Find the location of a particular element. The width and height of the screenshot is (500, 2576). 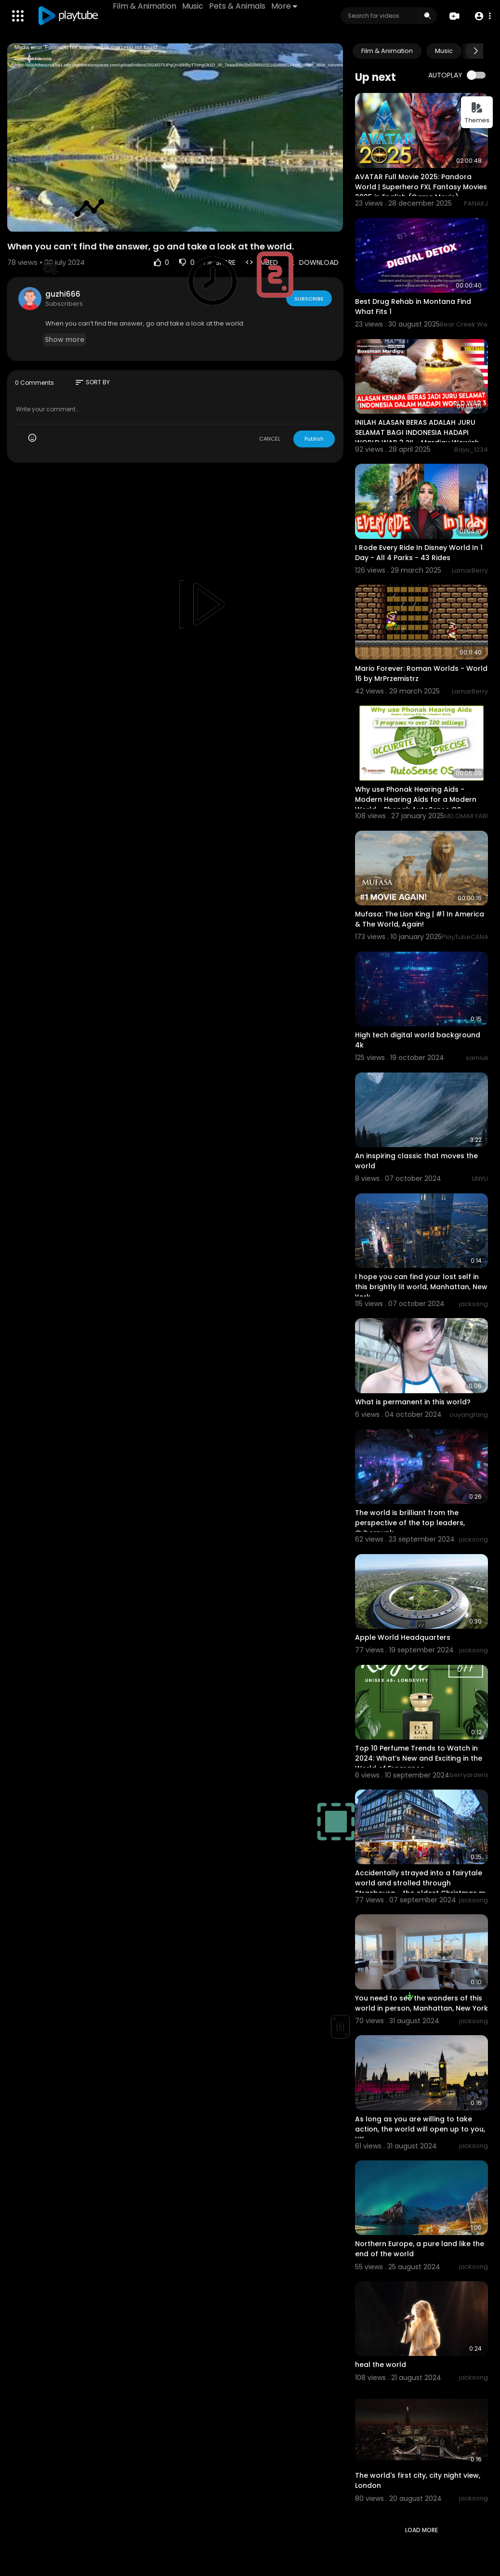

add funds to your account is located at coordinates (49, 267).